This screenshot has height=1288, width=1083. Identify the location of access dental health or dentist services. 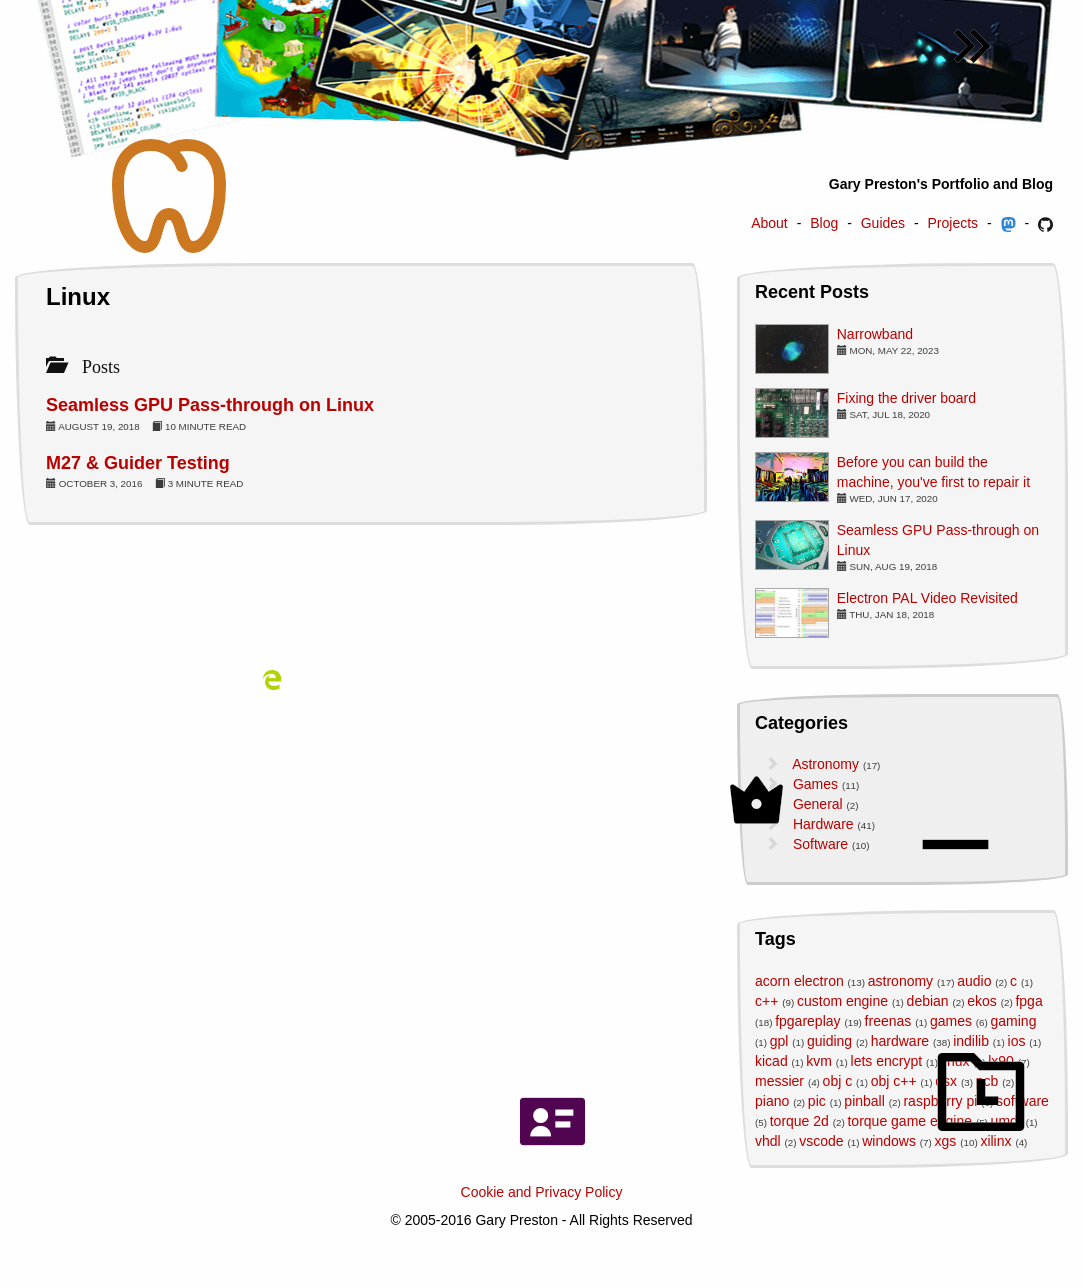
(169, 196).